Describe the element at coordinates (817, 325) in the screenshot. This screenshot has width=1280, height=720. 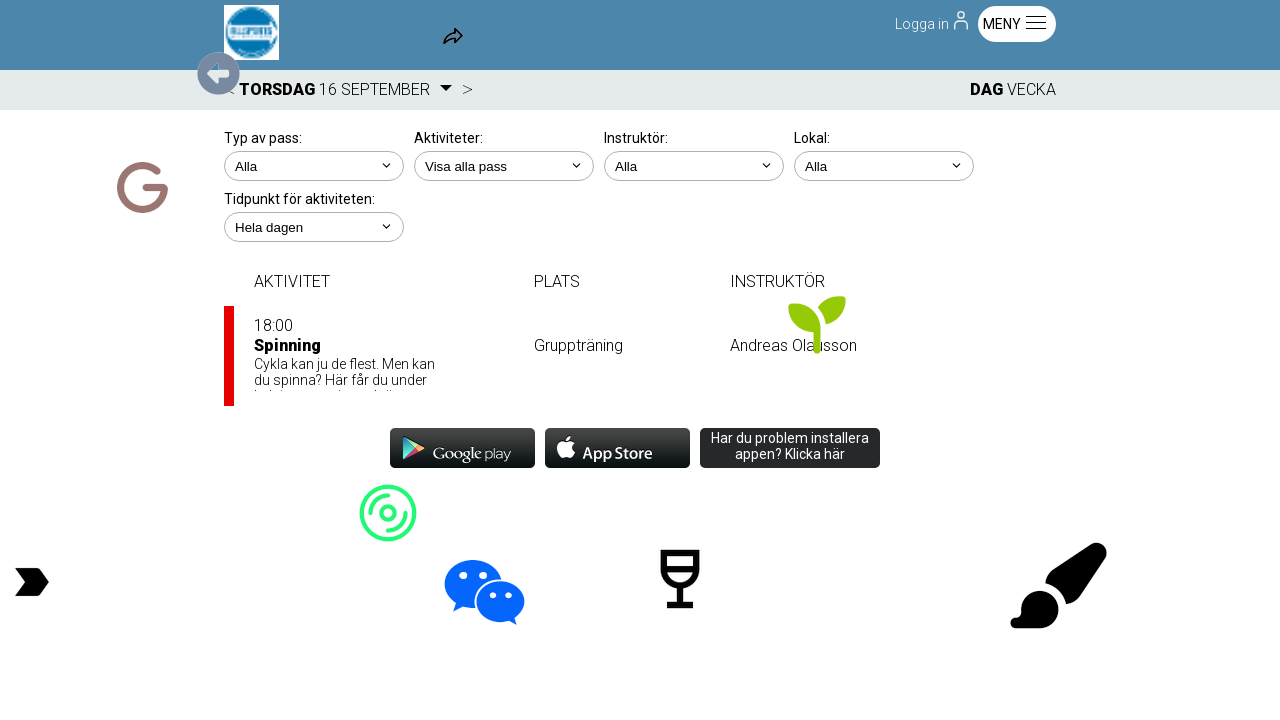
I see `indicates new growth or beginner status` at that location.